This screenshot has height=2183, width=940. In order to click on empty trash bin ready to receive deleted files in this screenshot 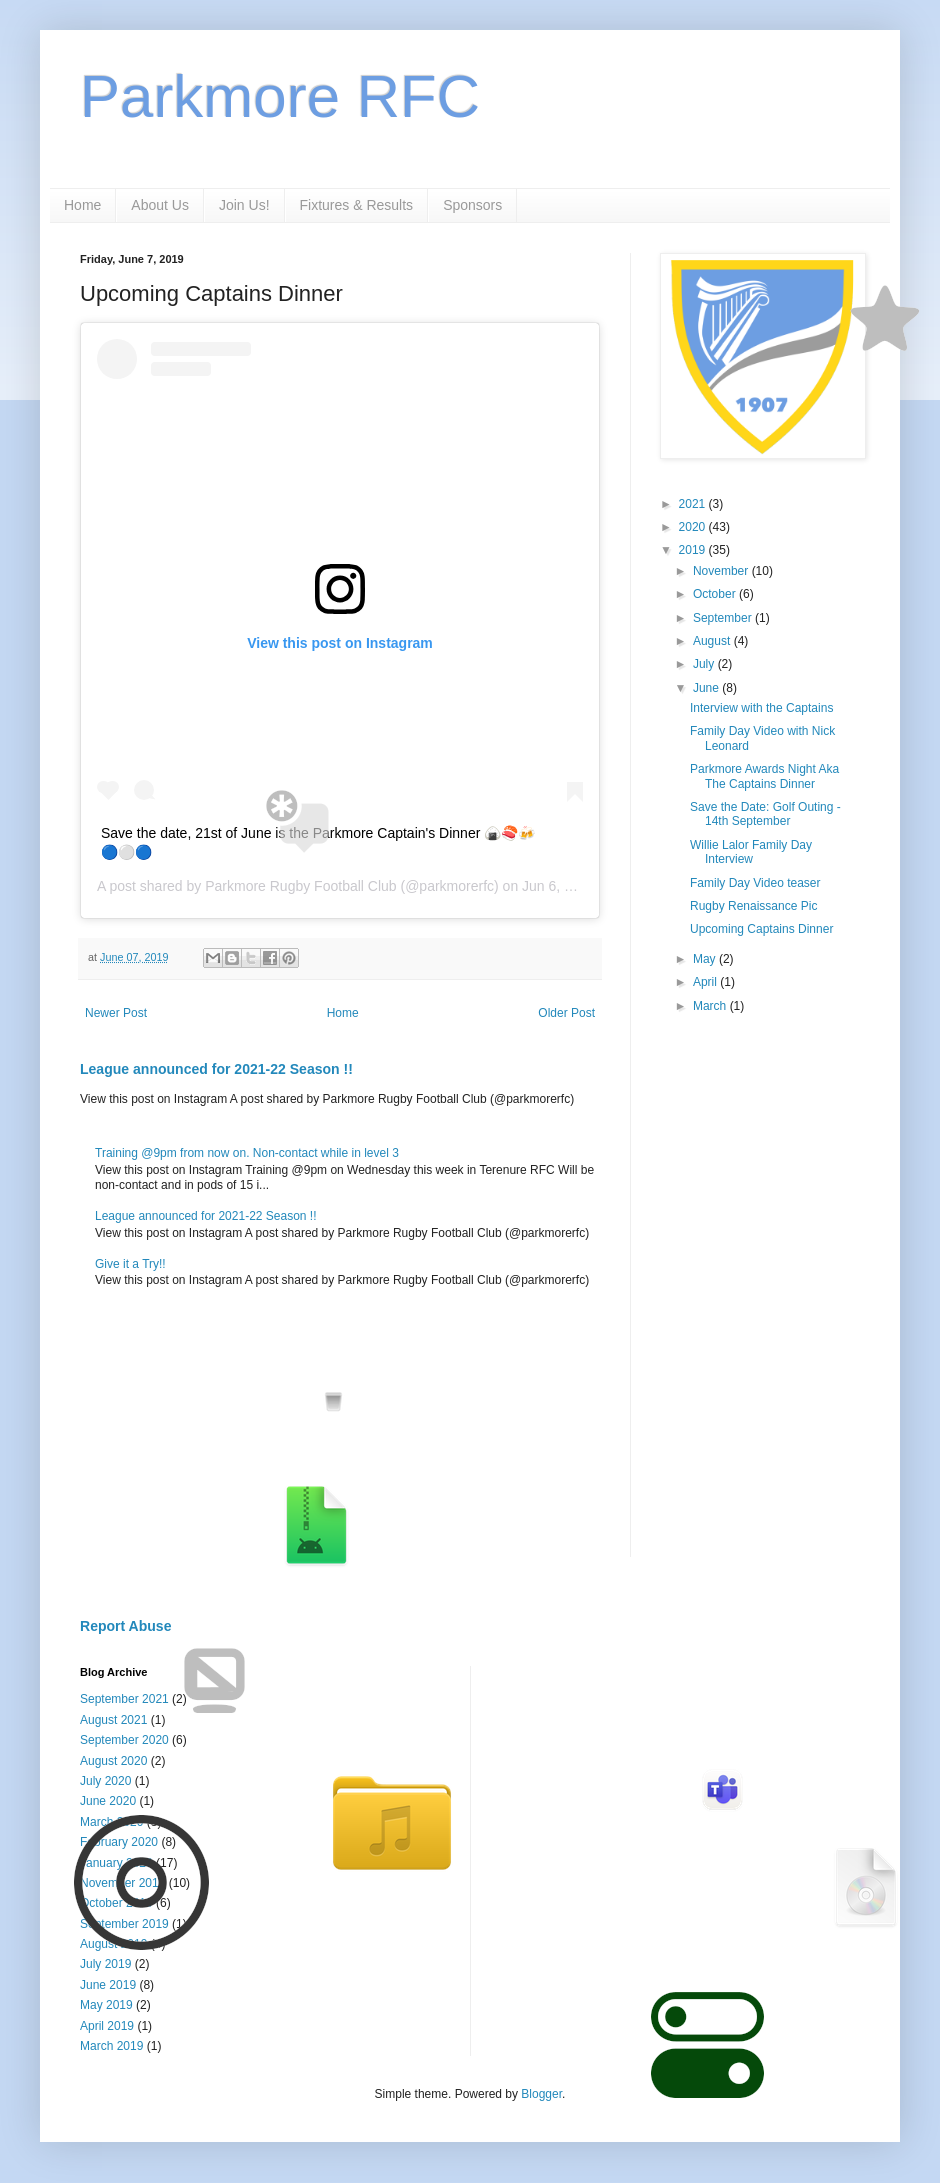, I will do `click(333, 1401)`.